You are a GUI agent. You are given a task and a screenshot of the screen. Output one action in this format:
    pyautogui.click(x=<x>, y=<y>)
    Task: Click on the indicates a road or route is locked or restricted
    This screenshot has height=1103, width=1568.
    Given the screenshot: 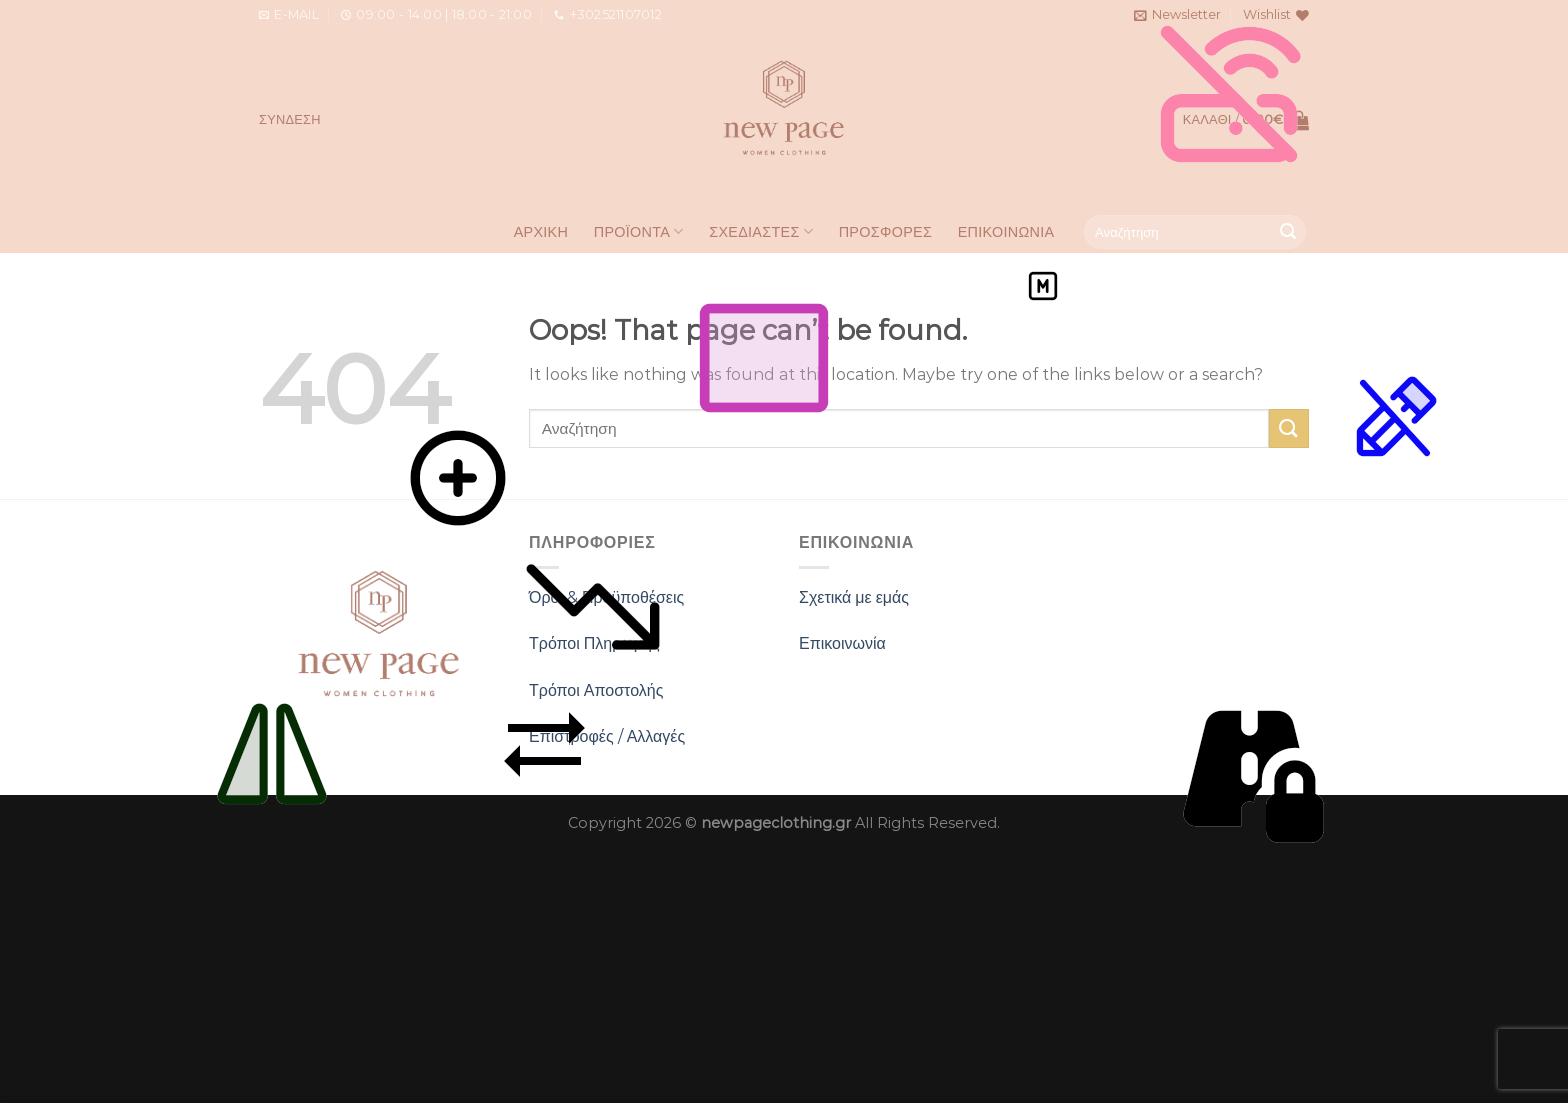 What is the action you would take?
    pyautogui.click(x=1249, y=768)
    